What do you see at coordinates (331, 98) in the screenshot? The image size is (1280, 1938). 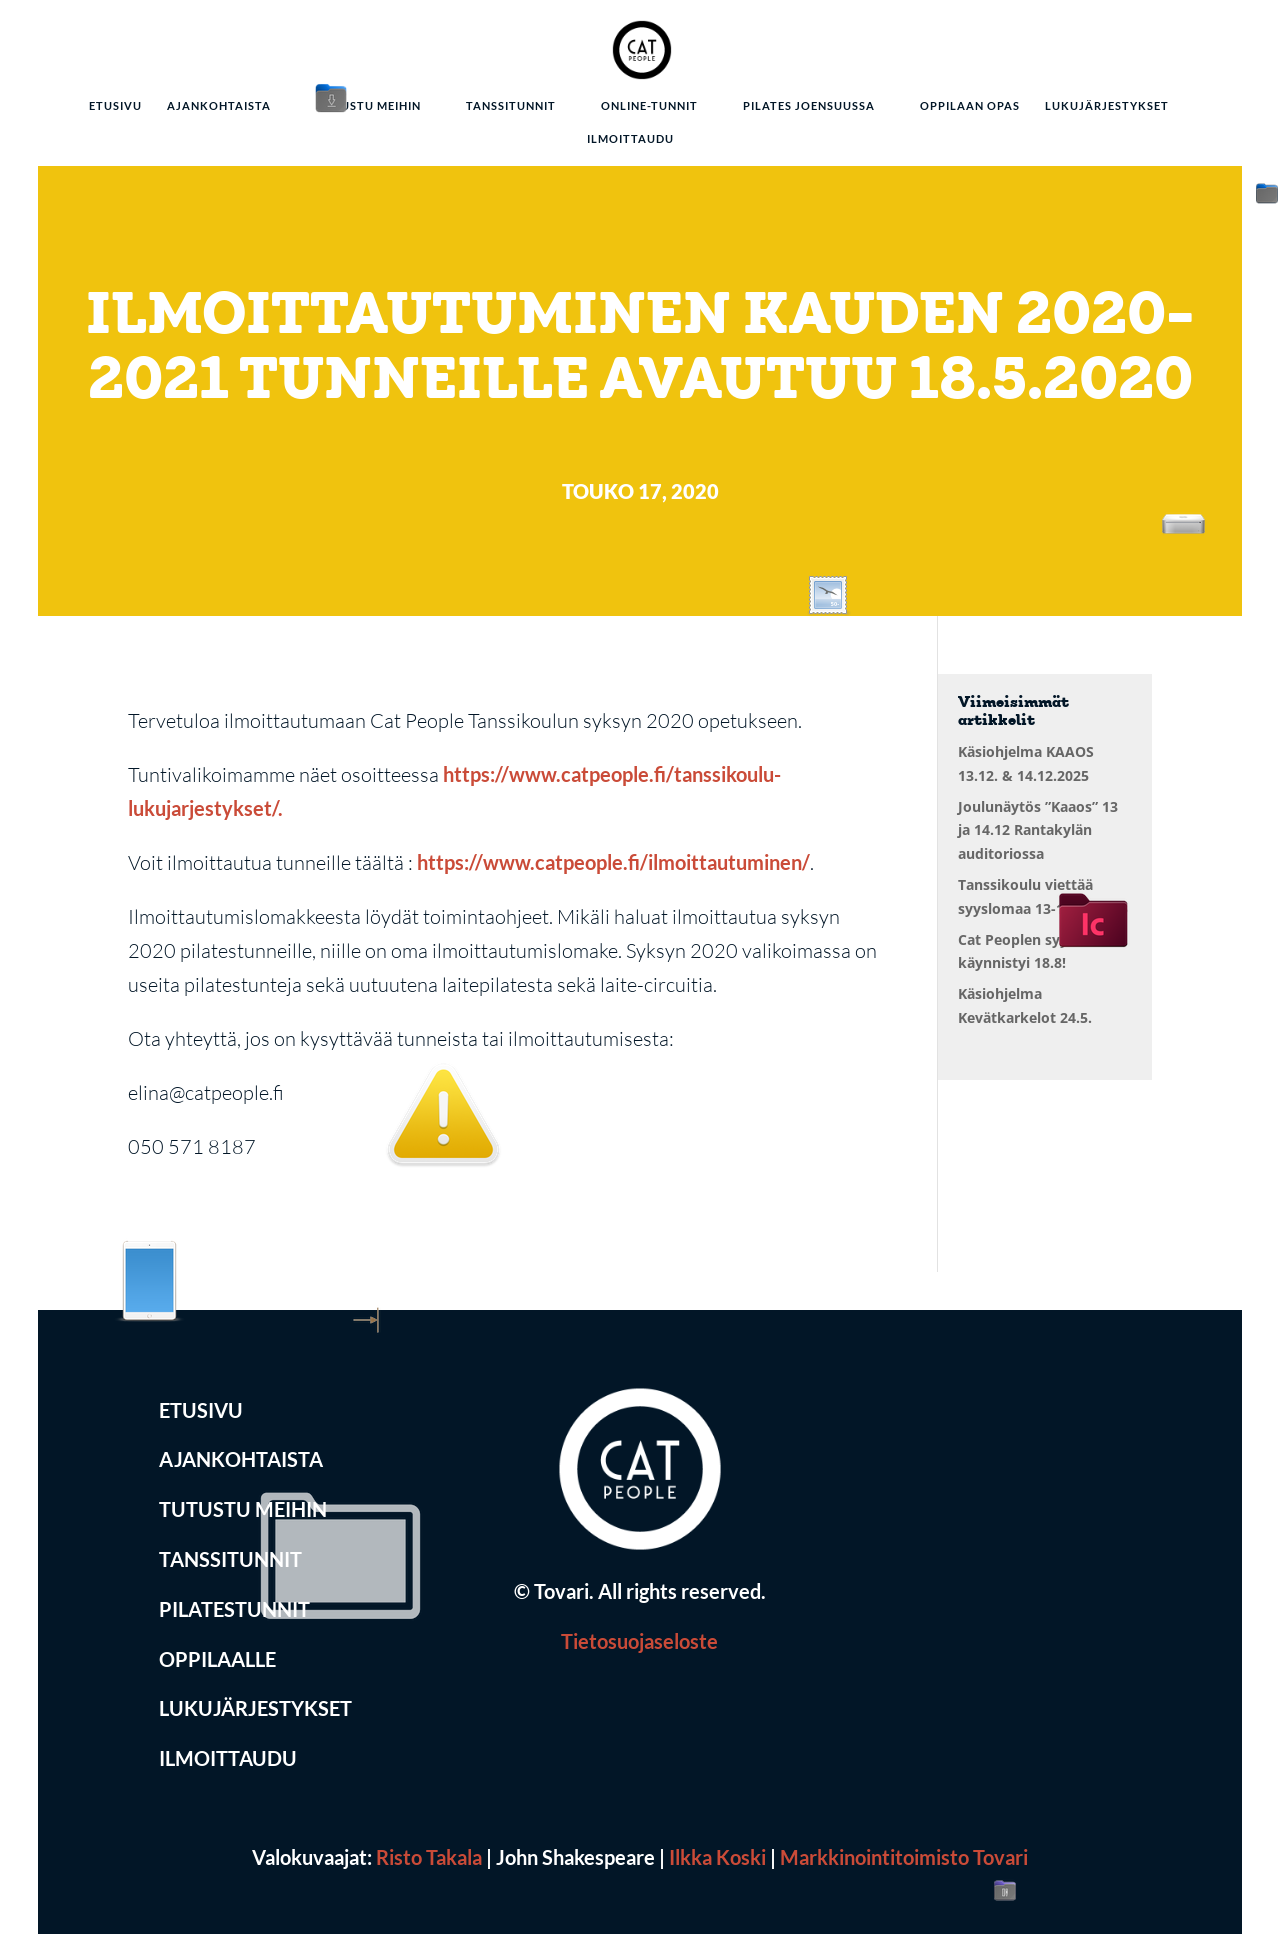 I see `open your downloads folder` at bounding box center [331, 98].